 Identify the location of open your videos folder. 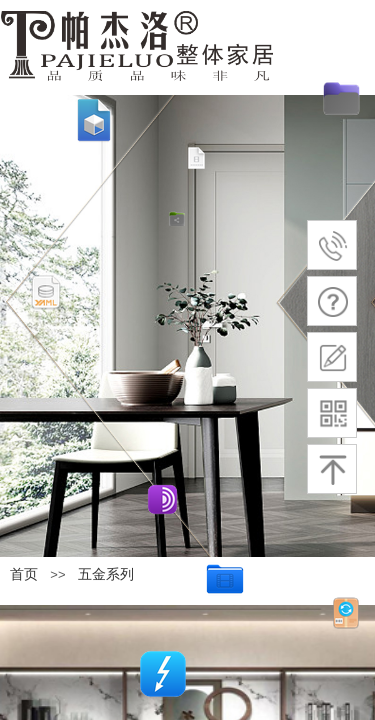
(225, 579).